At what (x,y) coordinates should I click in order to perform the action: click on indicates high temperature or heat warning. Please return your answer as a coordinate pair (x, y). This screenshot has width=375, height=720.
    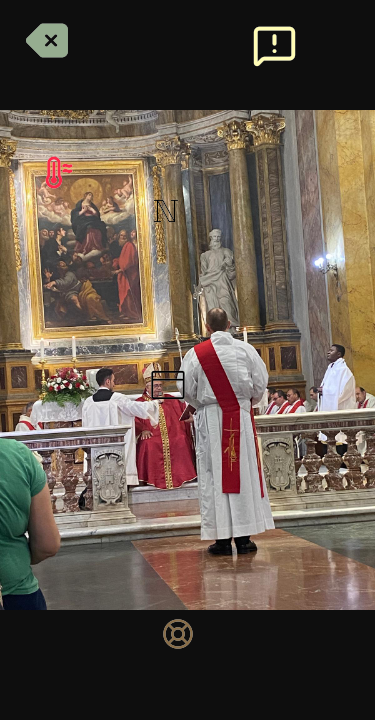
    Looking at the image, I should click on (56, 172).